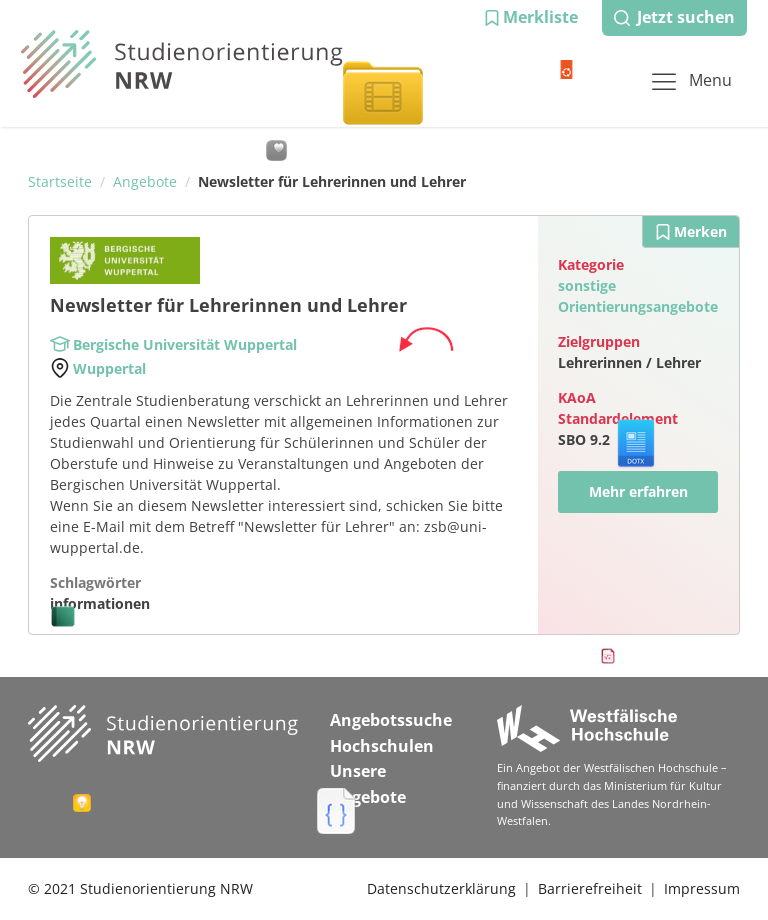 This screenshot has height=920, width=768. What do you see at coordinates (566, 69) in the screenshot?
I see `open the ubuntu system menu` at bounding box center [566, 69].